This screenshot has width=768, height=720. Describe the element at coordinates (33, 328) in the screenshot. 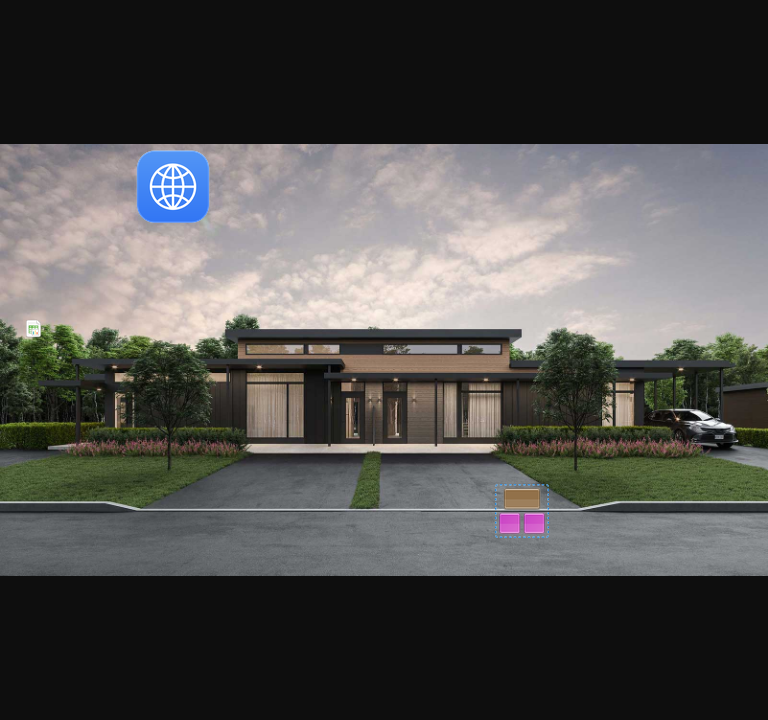

I see `open a spreadsheet file` at that location.